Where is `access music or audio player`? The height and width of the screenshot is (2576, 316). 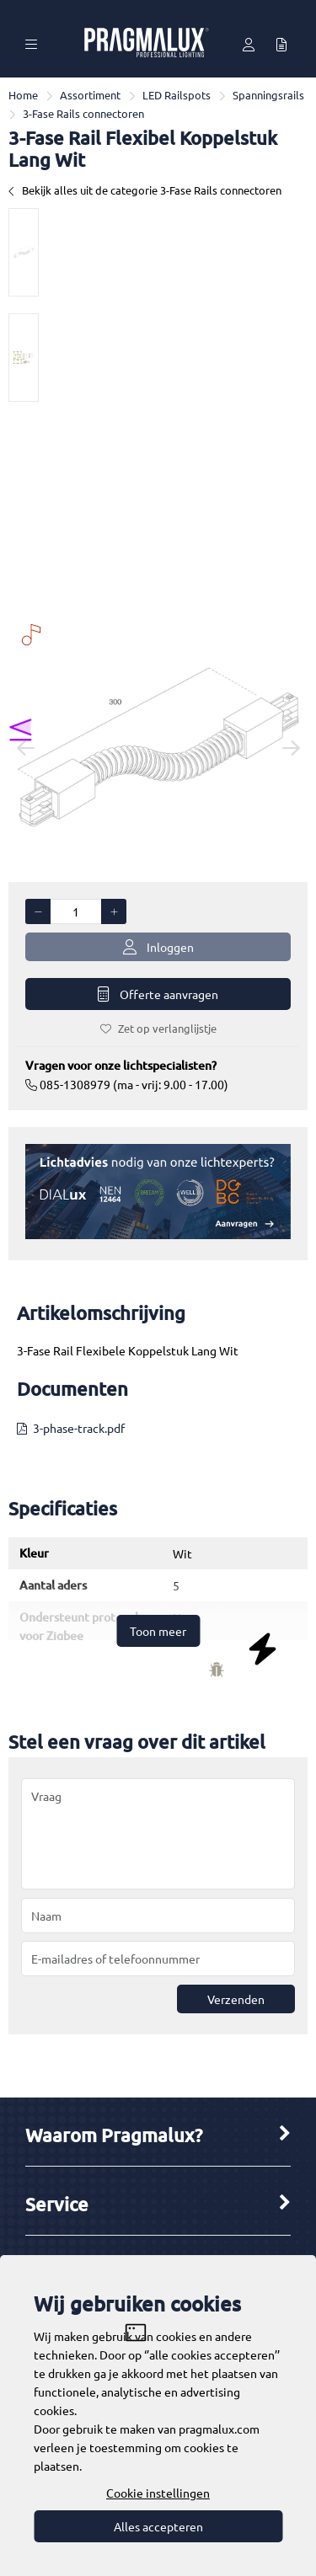 access music or audio player is located at coordinates (31, 634).